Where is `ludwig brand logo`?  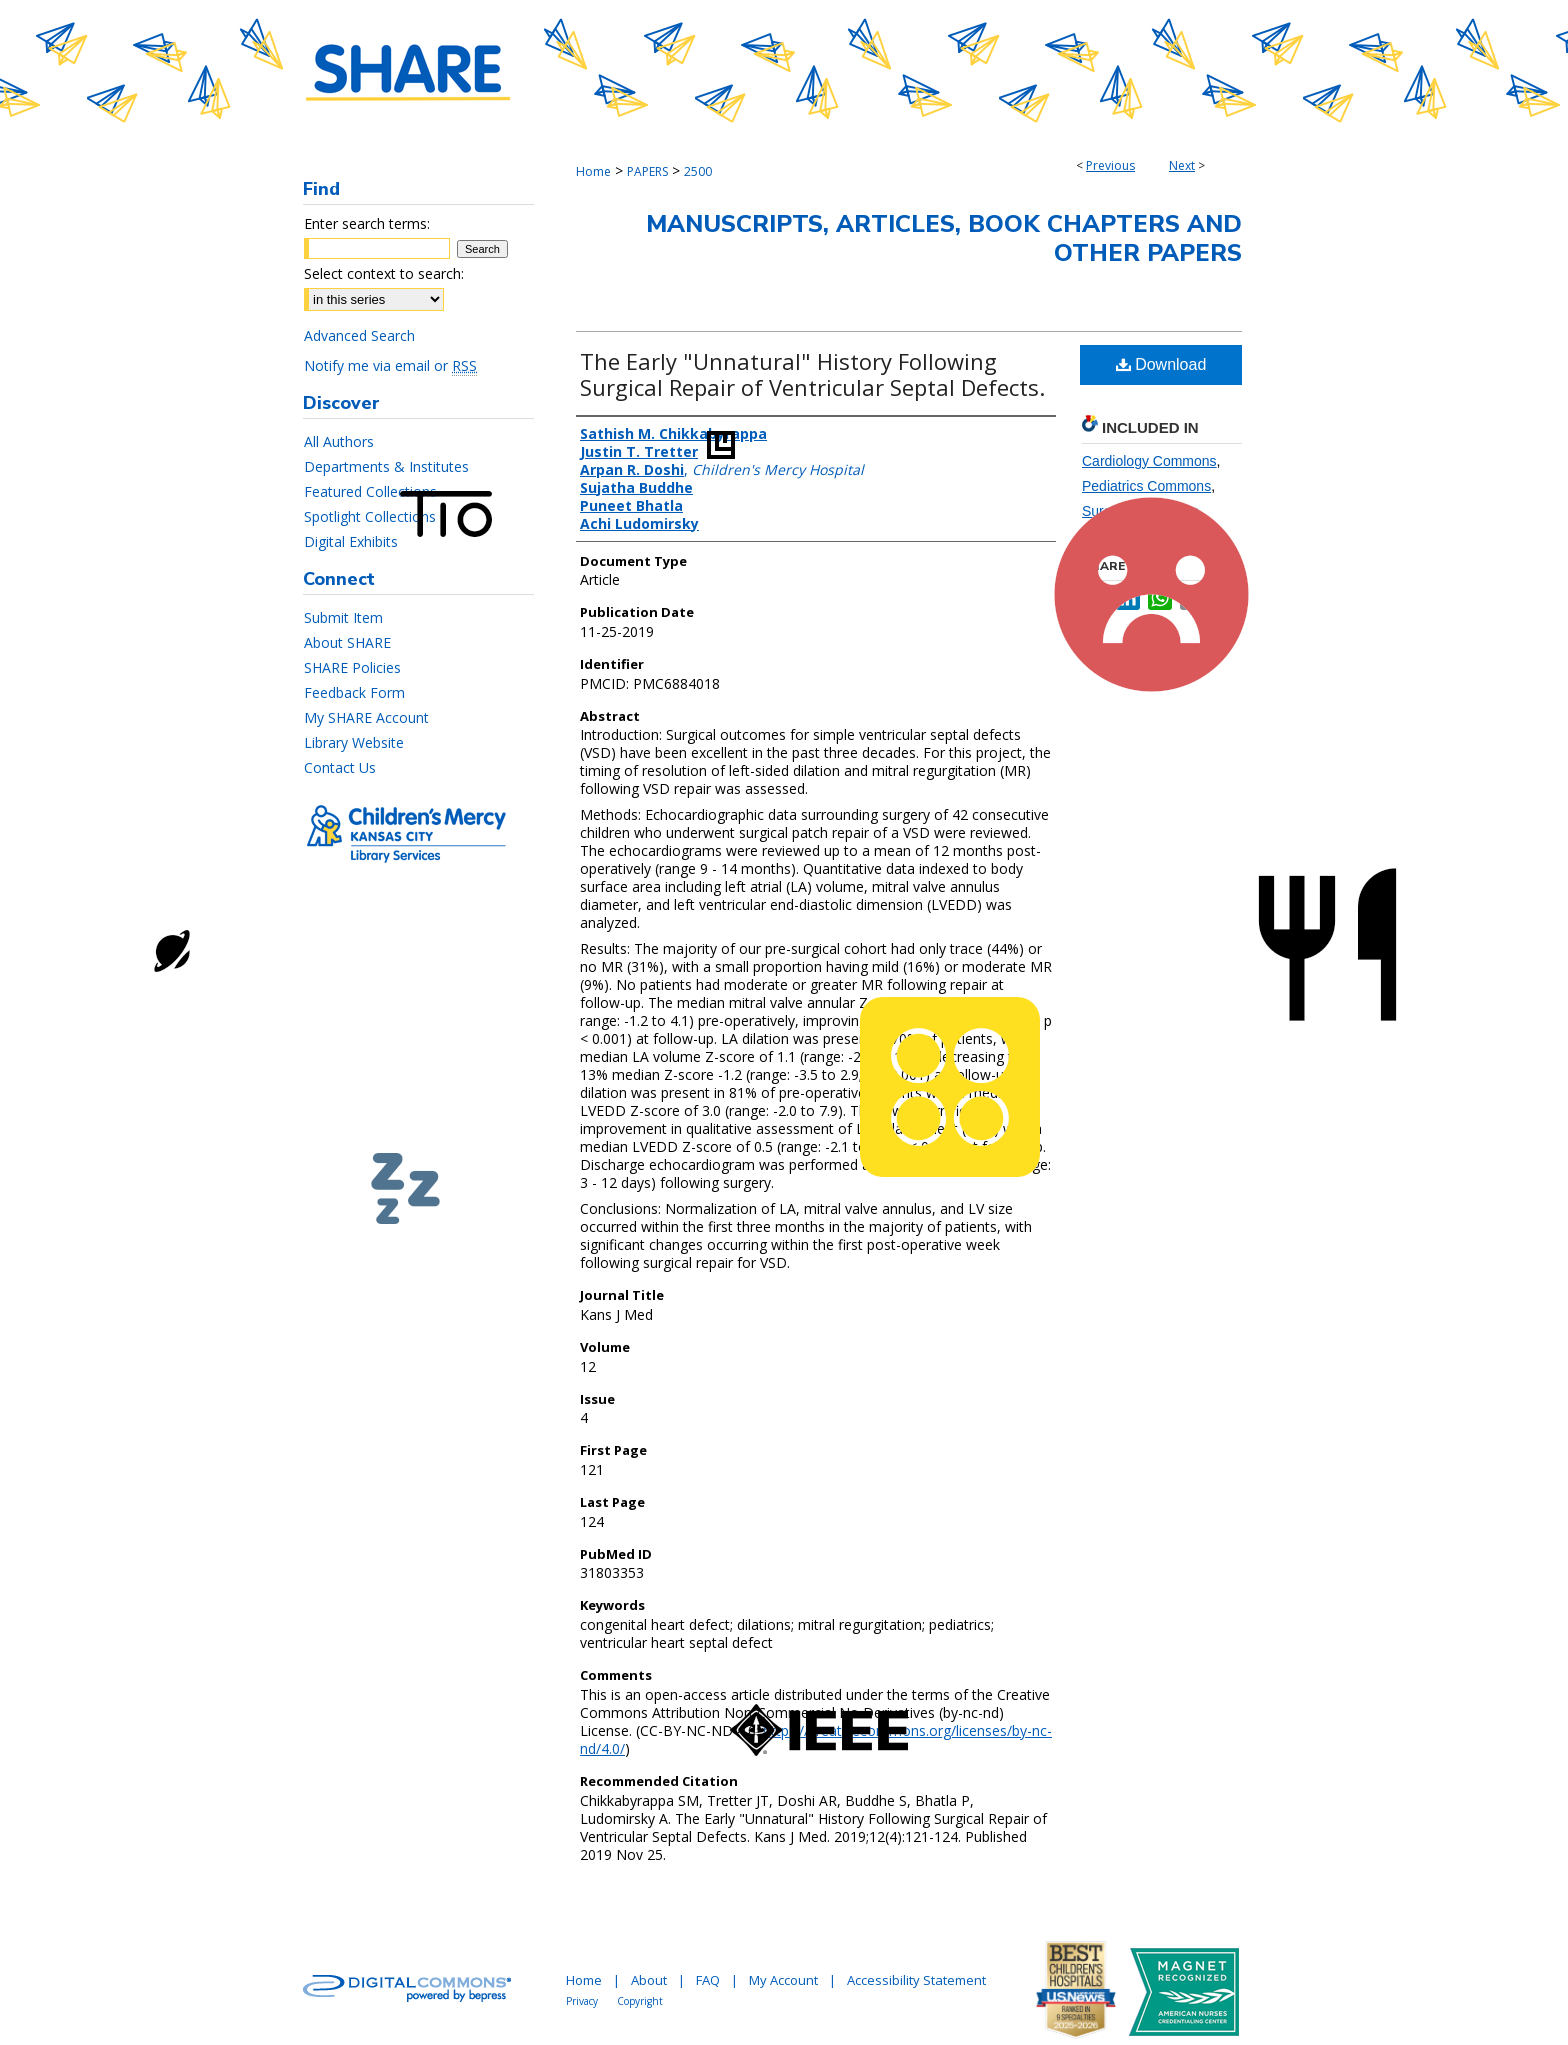
ludwig brand logo is located at coordinates (721, 445).